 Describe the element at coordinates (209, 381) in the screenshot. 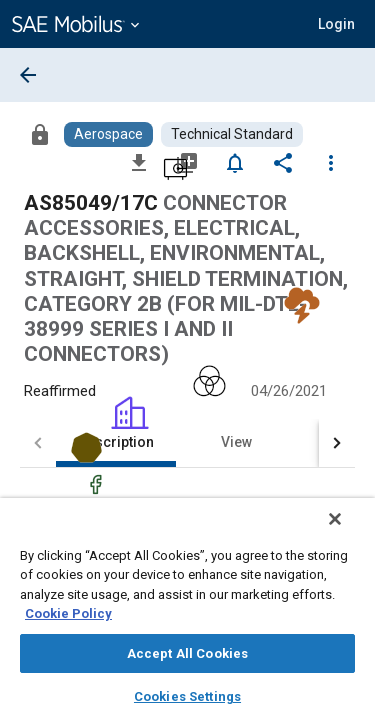

I see `view overlapping categories or sets` at that location.